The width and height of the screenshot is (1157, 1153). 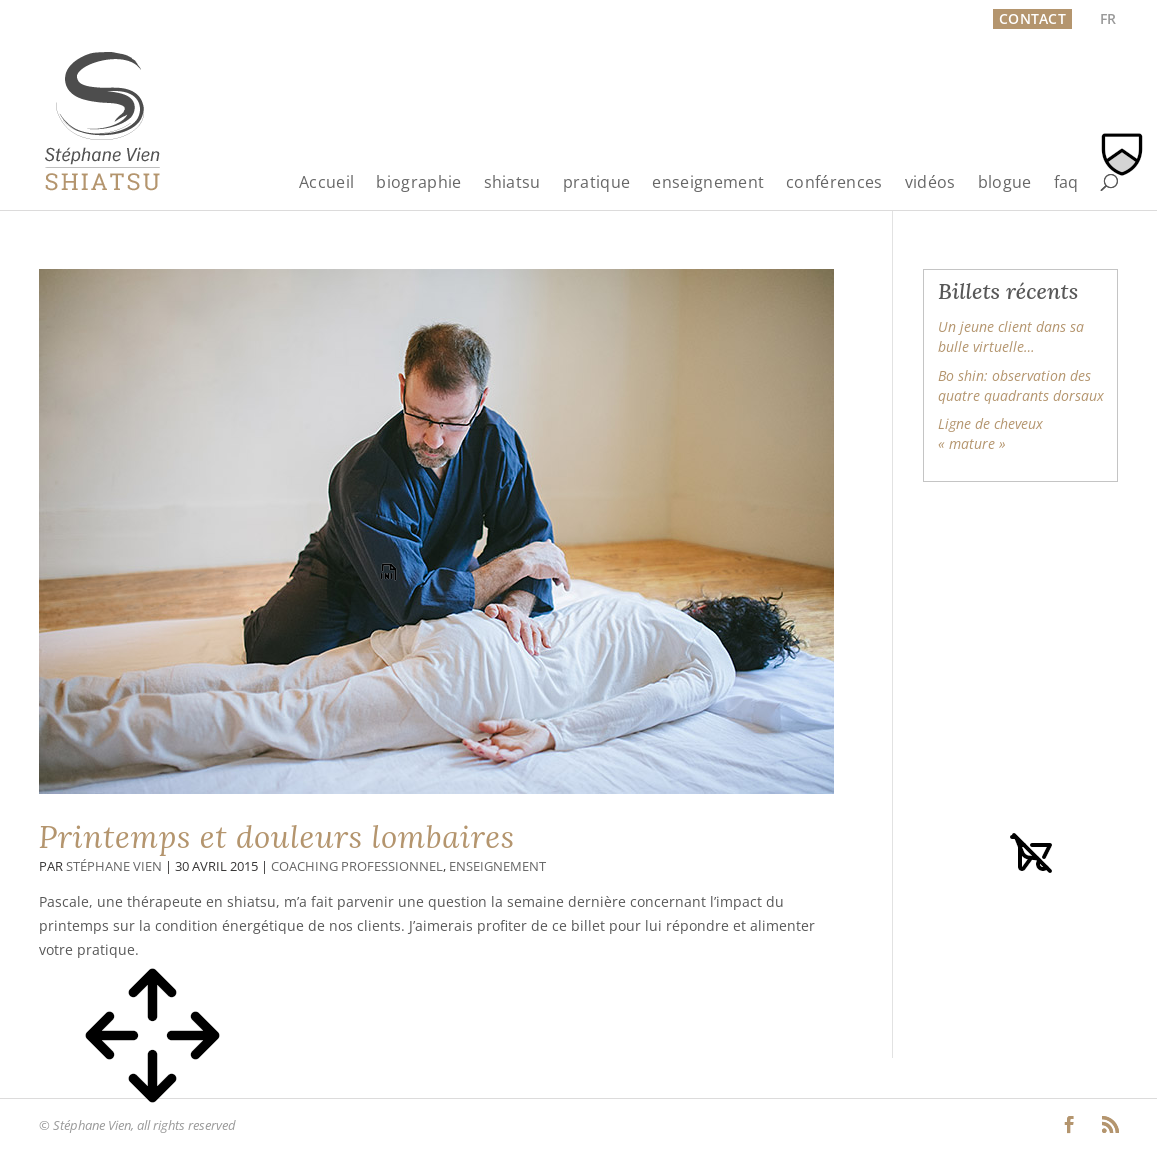 I want to click on expand content in all directions, so click(x=152, y=1035).